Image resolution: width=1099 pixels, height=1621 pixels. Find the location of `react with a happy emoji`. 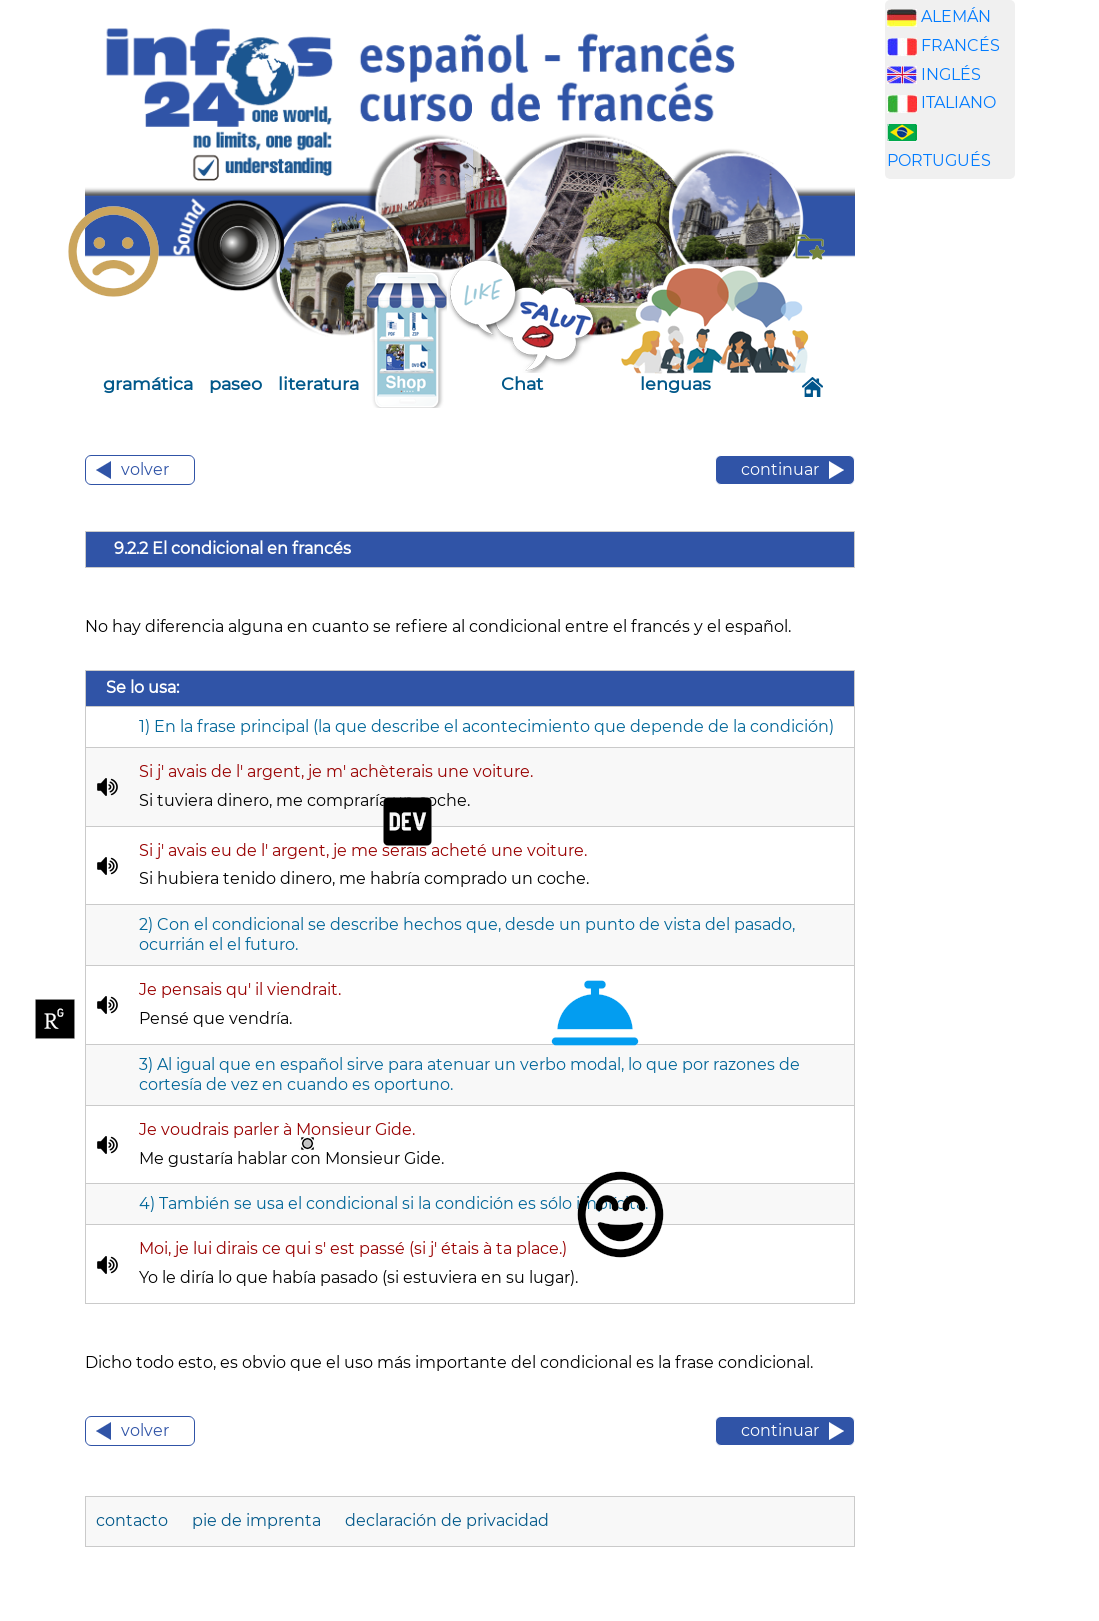

react with a happy emoji is located at coordinates (620, 1214).